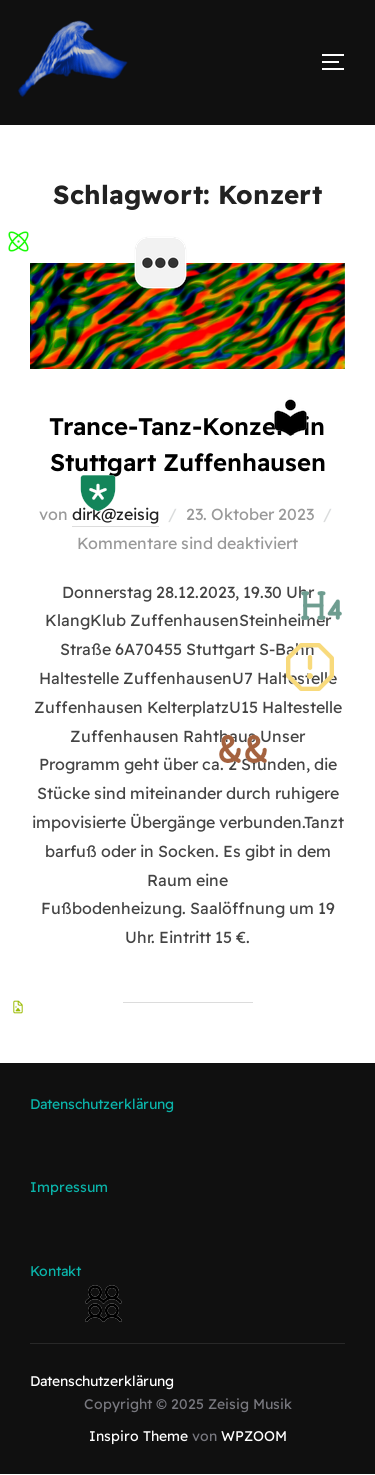 The width and height of the screenshot is (375, 1475). What do you see at coordinates (321, 605) in the screenshot?
I see `format text as heading level 4` at bounding box center [321, 605].